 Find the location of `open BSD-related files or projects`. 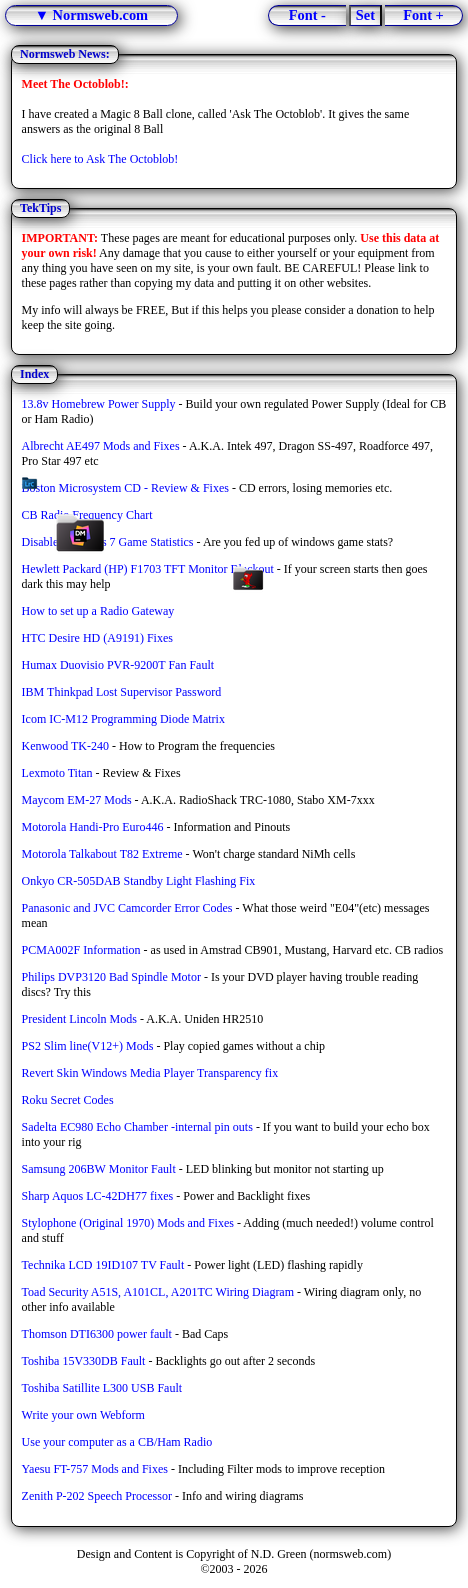

open BSD-related files or projects is located at coordinates (248, 579).